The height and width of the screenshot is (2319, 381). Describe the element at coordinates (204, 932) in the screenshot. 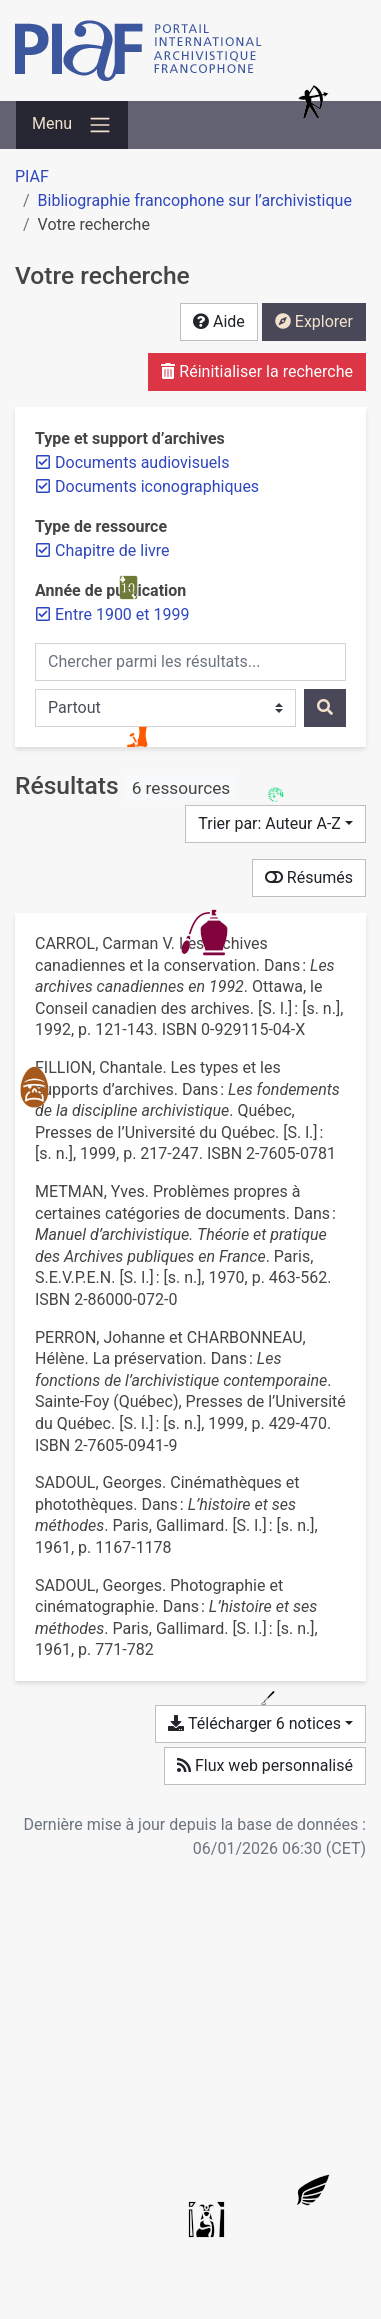

I see `browse fragrance or perfume items` at that location.